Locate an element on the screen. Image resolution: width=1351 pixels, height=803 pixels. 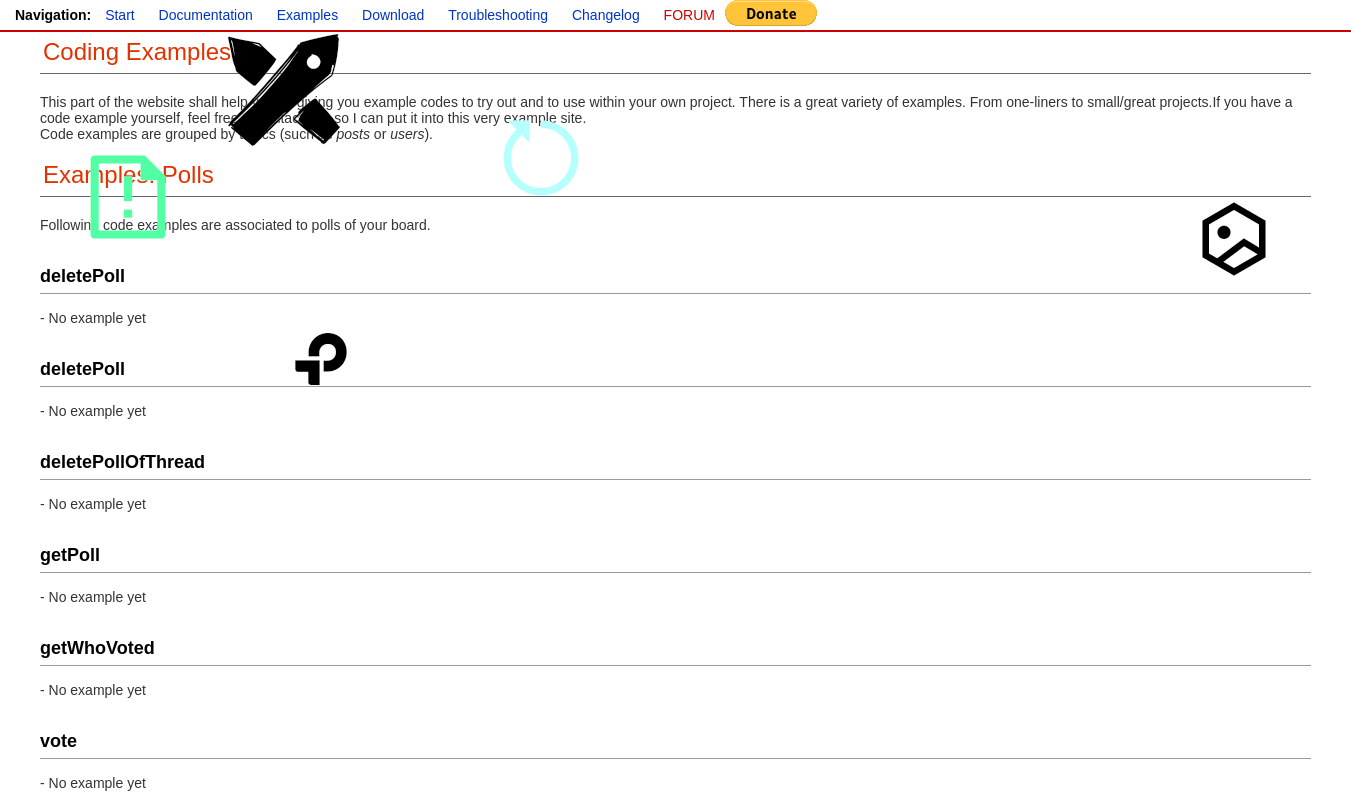
view NFT collection or digital assets is located at coordinates (1234, 239).